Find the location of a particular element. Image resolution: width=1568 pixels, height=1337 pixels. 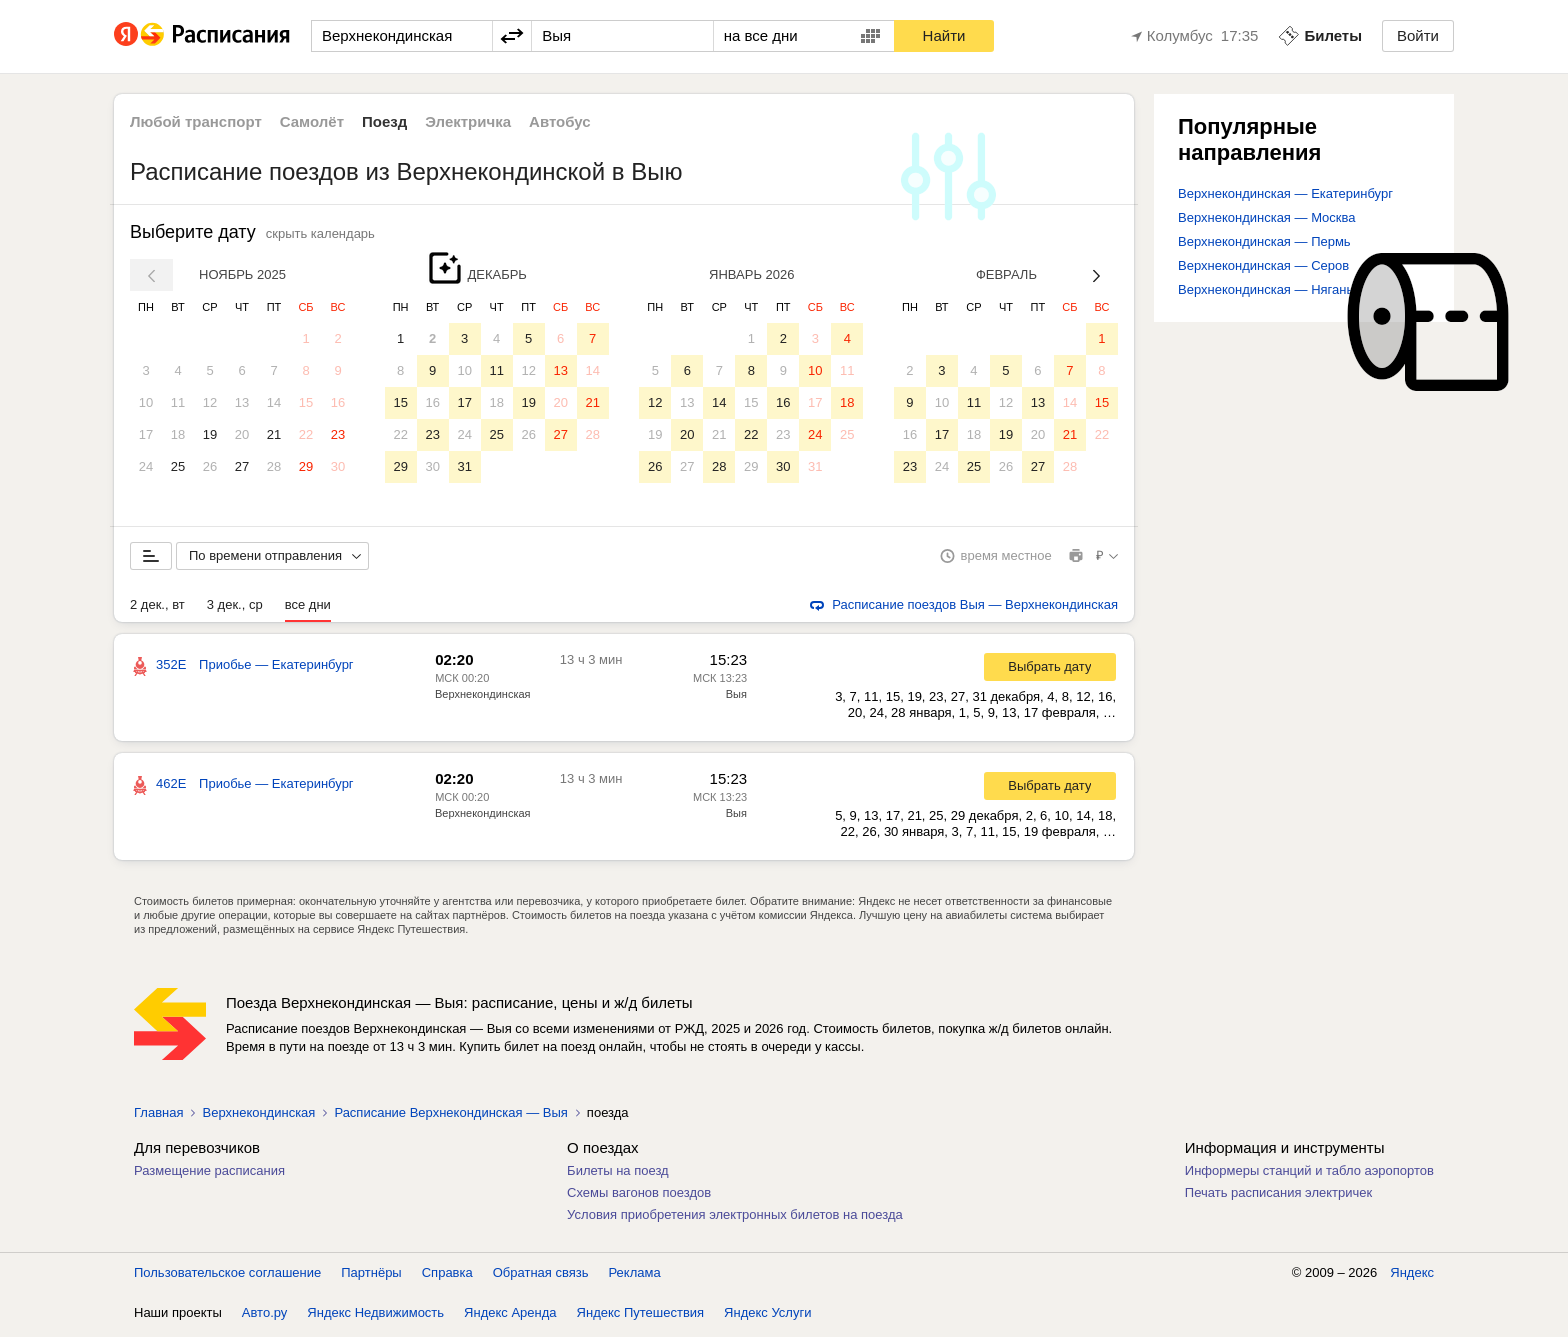

adjust settings or preferences is located at coordinates (948, 176).